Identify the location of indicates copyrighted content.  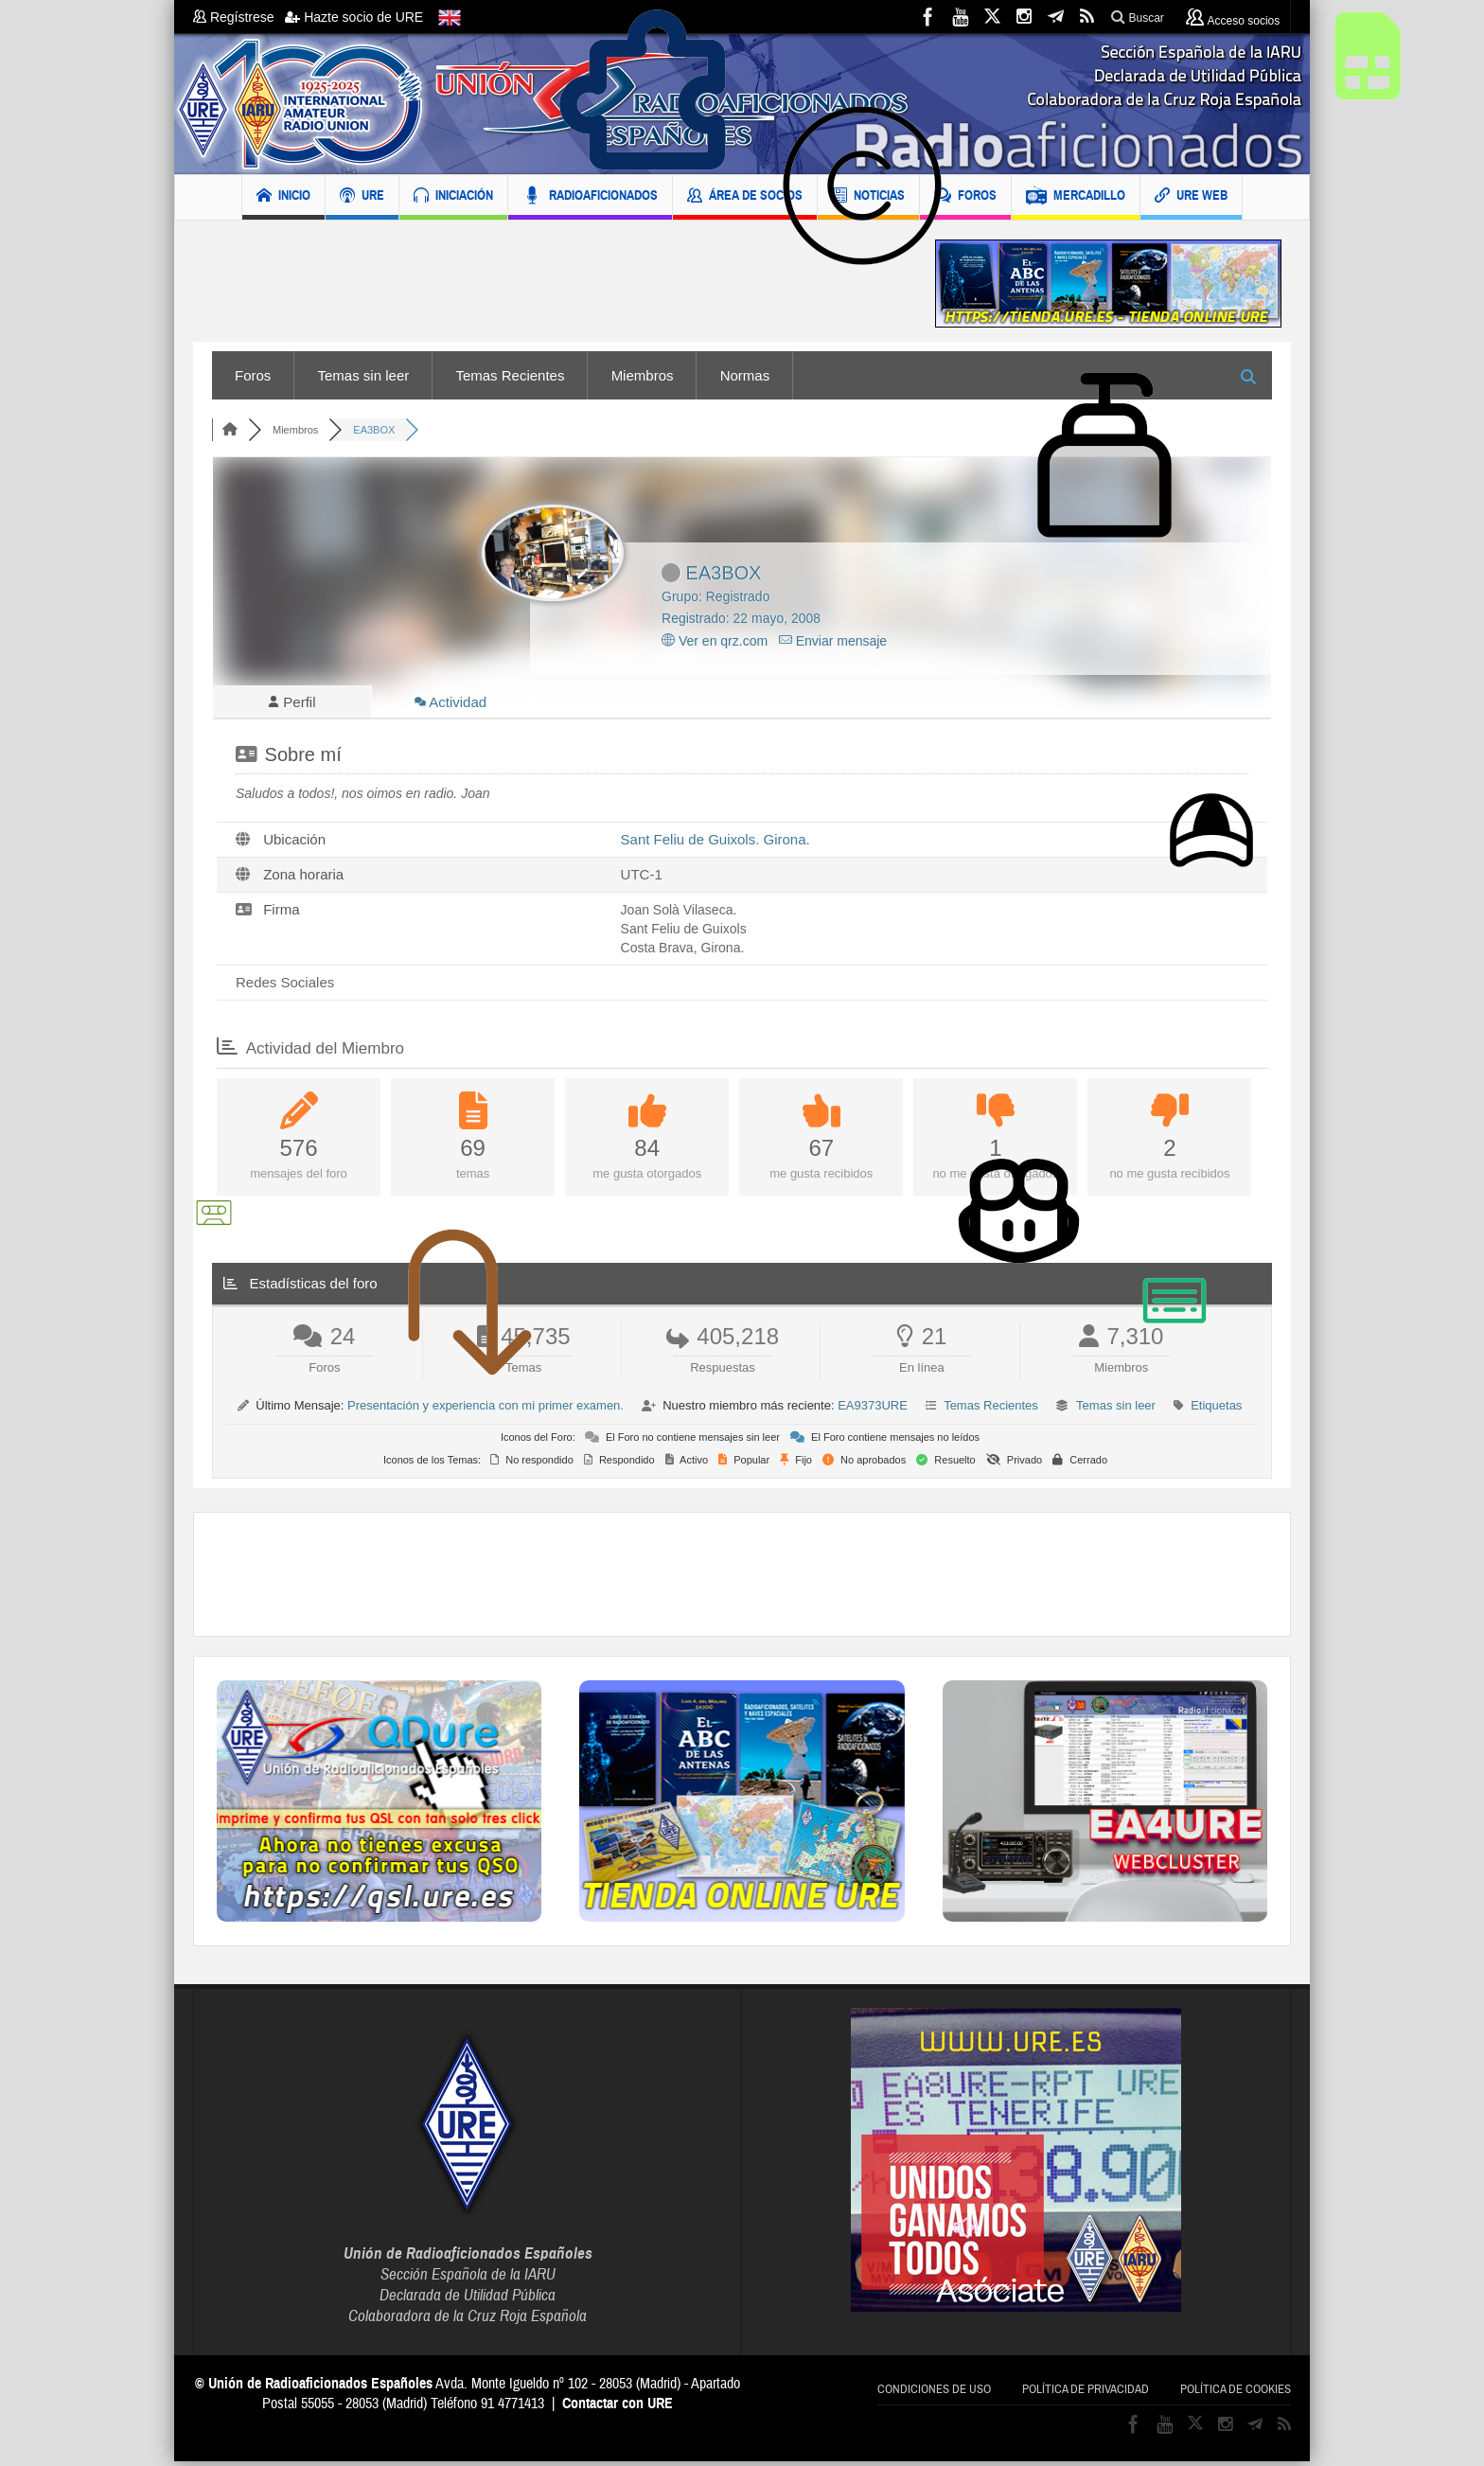
(862, 186).